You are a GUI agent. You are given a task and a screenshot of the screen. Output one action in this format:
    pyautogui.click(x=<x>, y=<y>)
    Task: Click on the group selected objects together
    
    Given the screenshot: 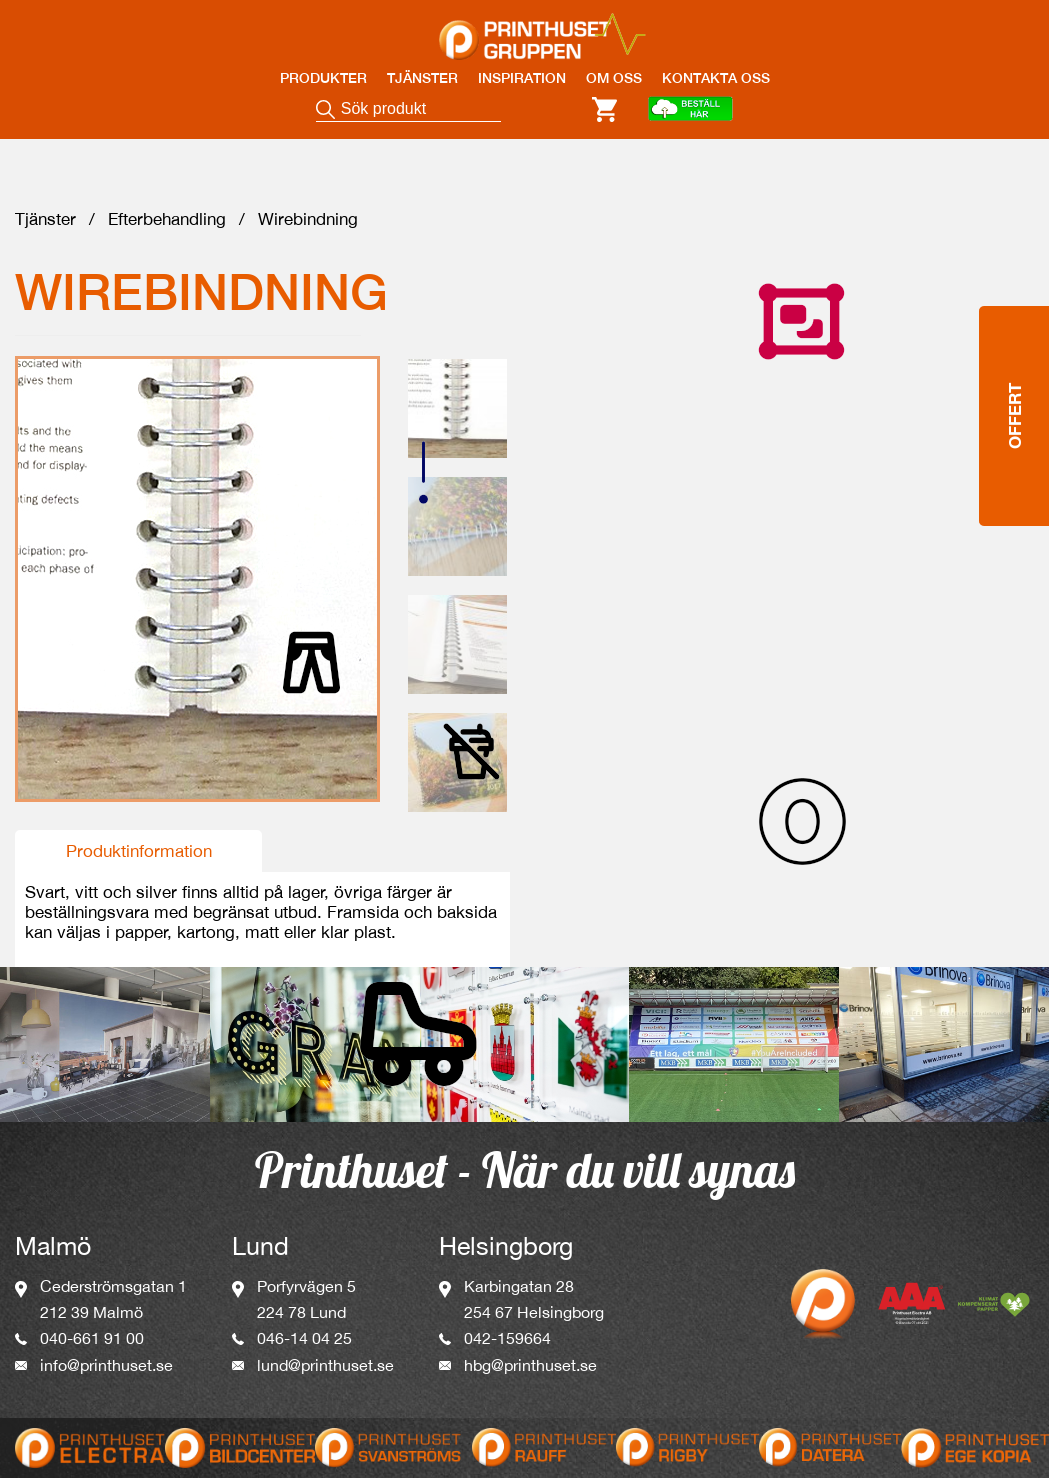 What is the action you would take?
    pyautogui.click(x=801, y=321)
    